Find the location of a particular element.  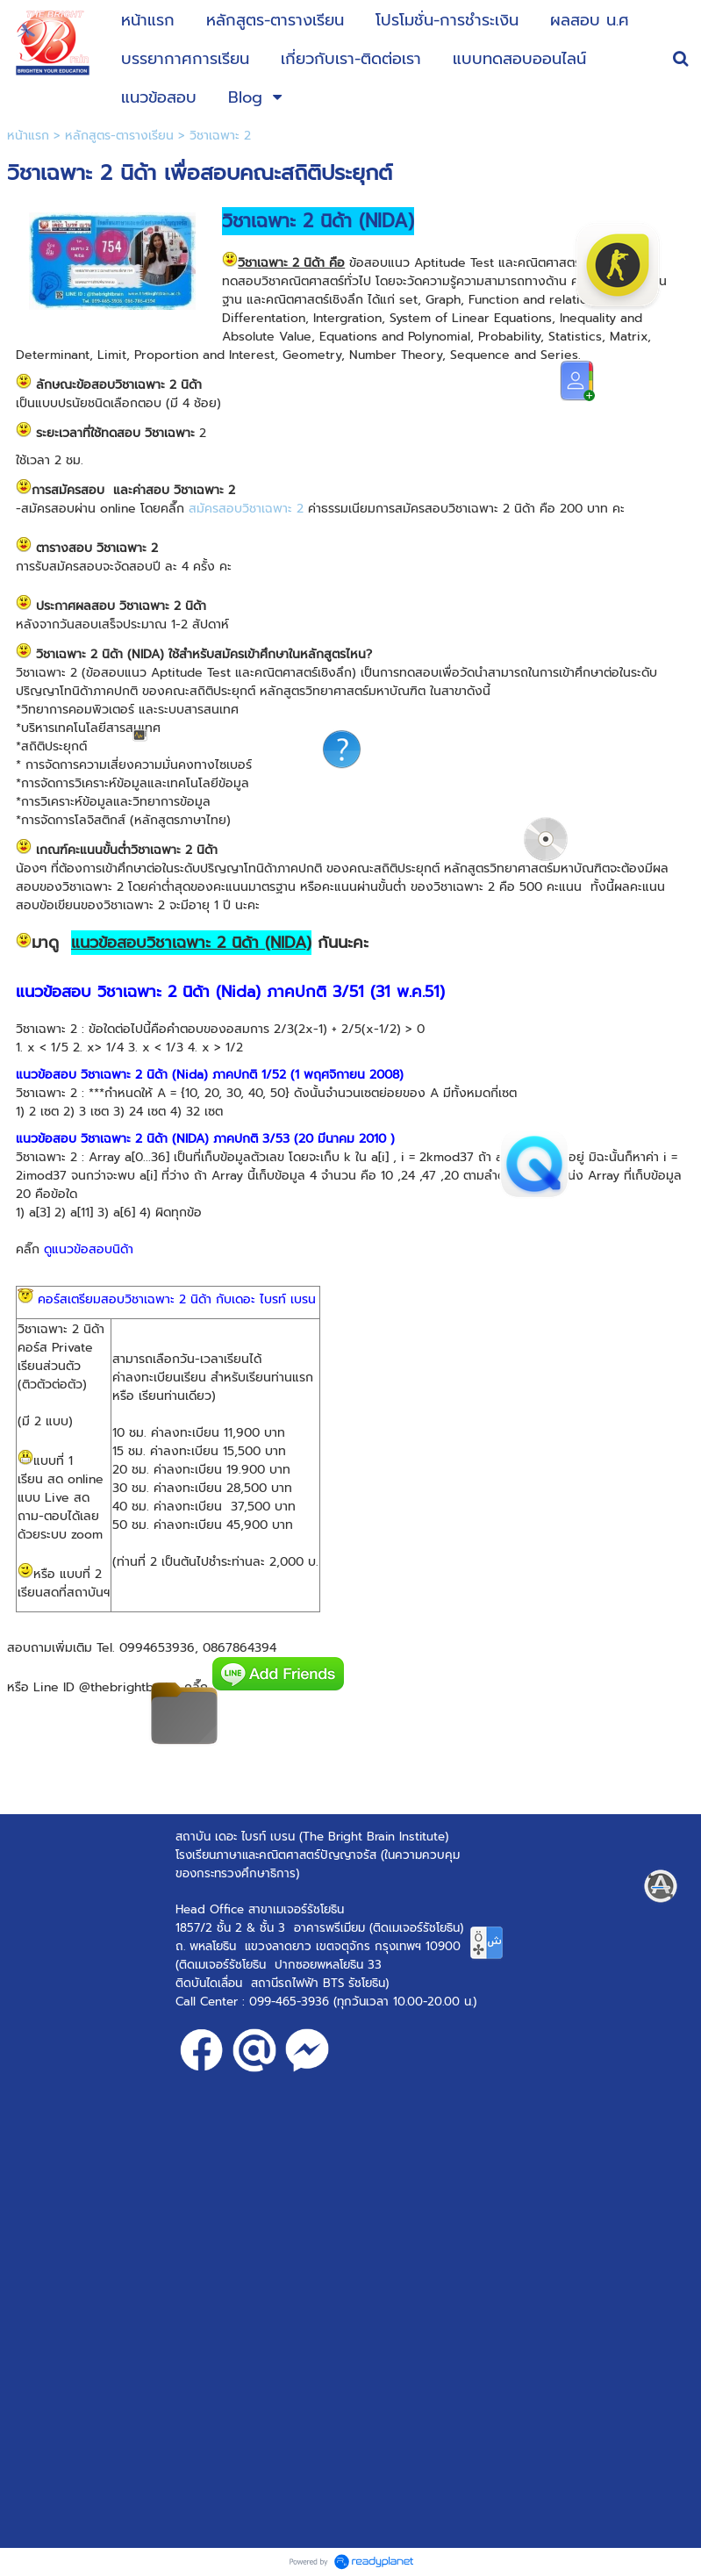

launch counter-strike: condition zero is located at coordinates (618, 265).